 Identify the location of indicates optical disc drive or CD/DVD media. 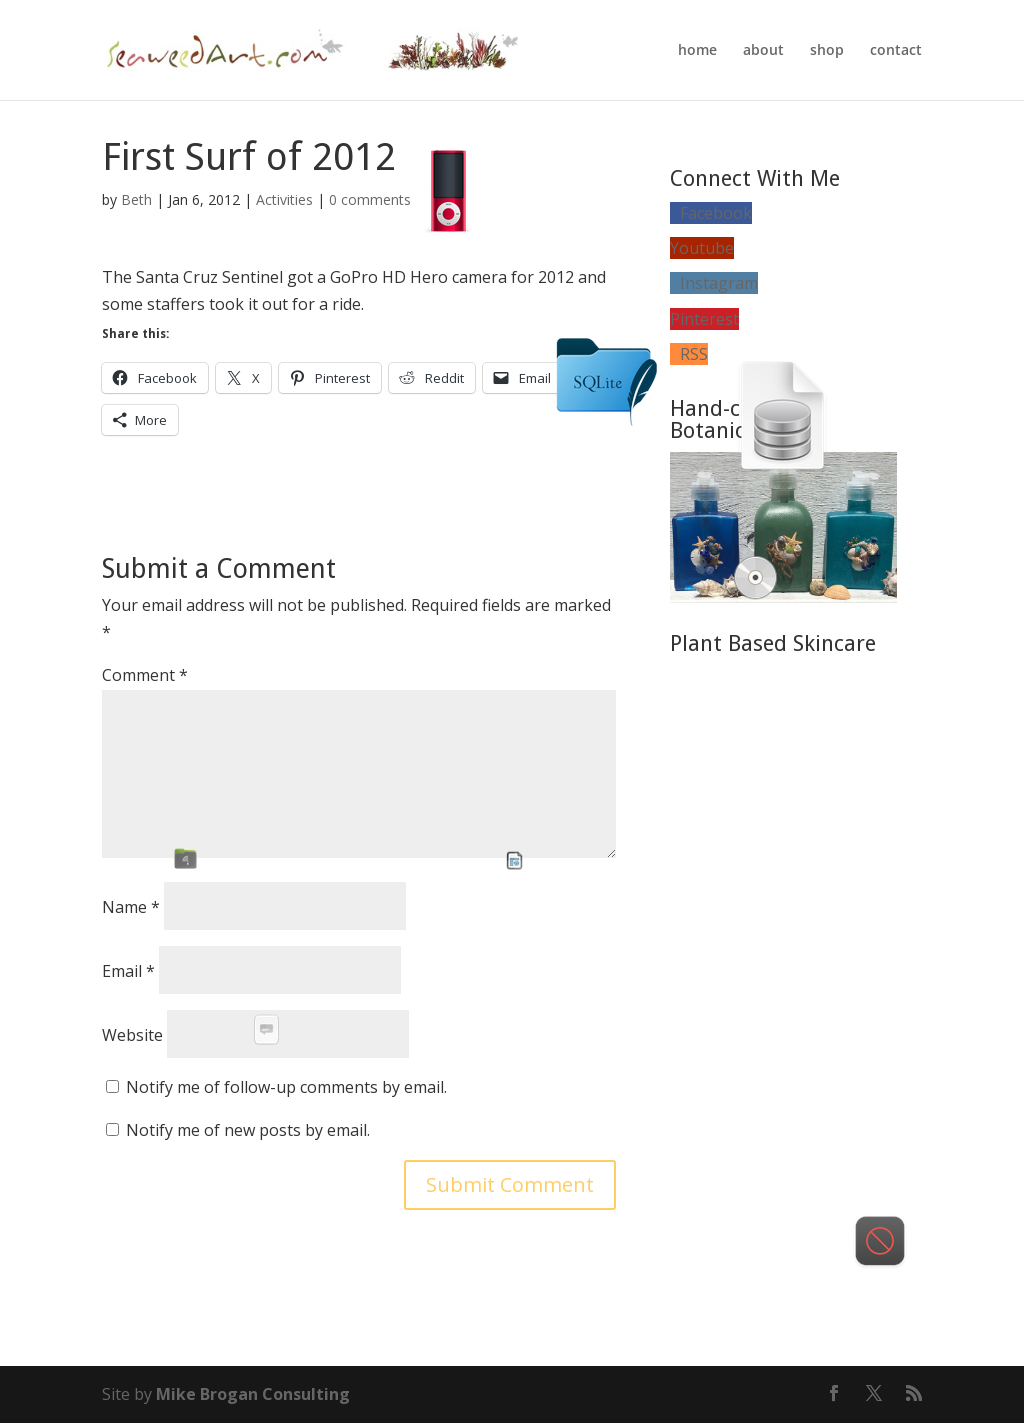
(755, 577).